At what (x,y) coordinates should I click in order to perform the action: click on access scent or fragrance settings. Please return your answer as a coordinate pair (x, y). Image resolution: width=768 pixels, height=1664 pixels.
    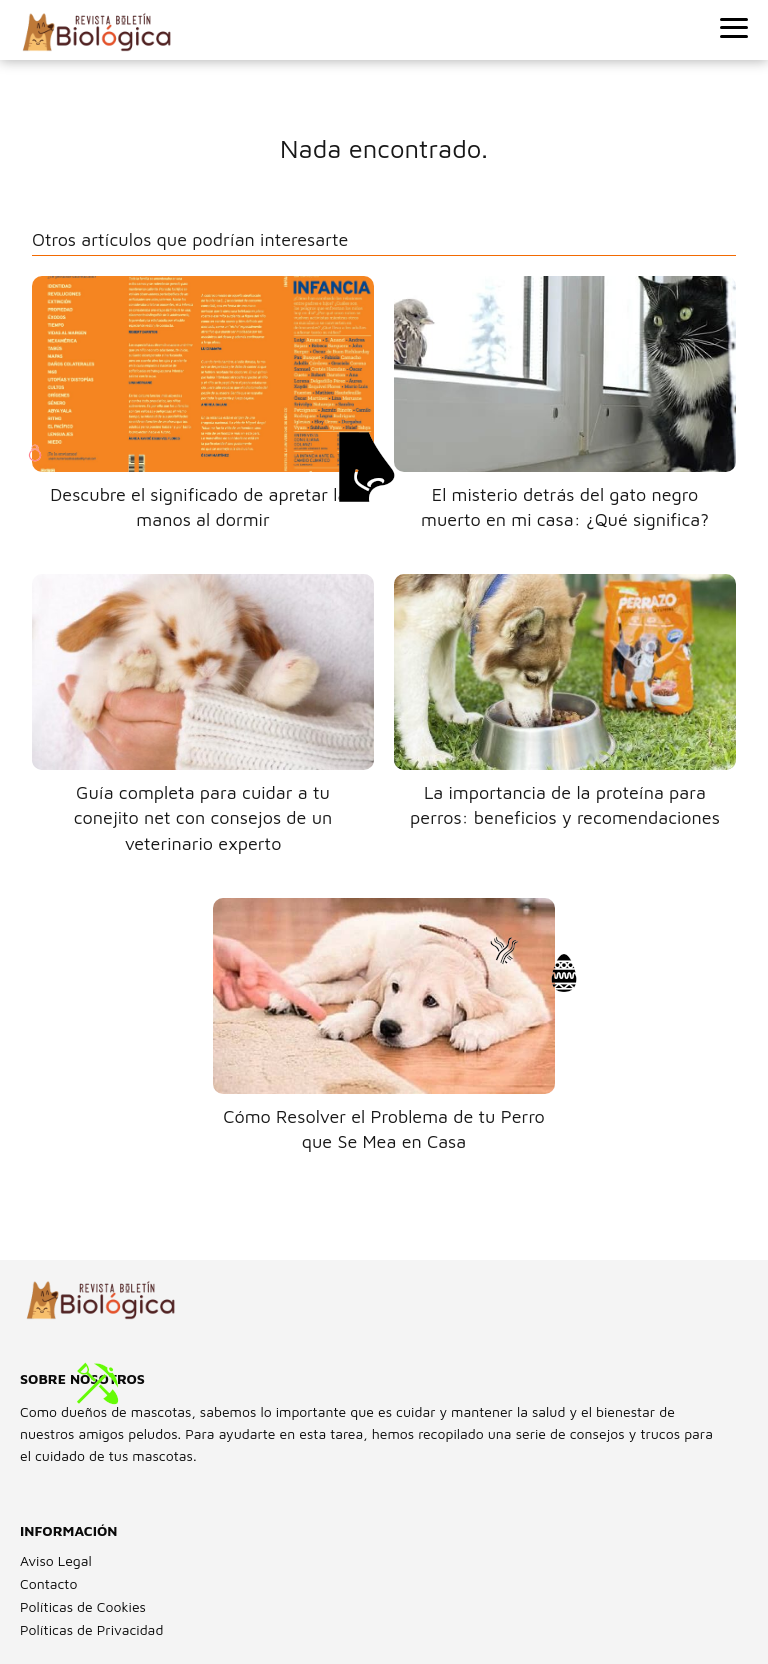
    Looking at the image, I should click on (374, 467).